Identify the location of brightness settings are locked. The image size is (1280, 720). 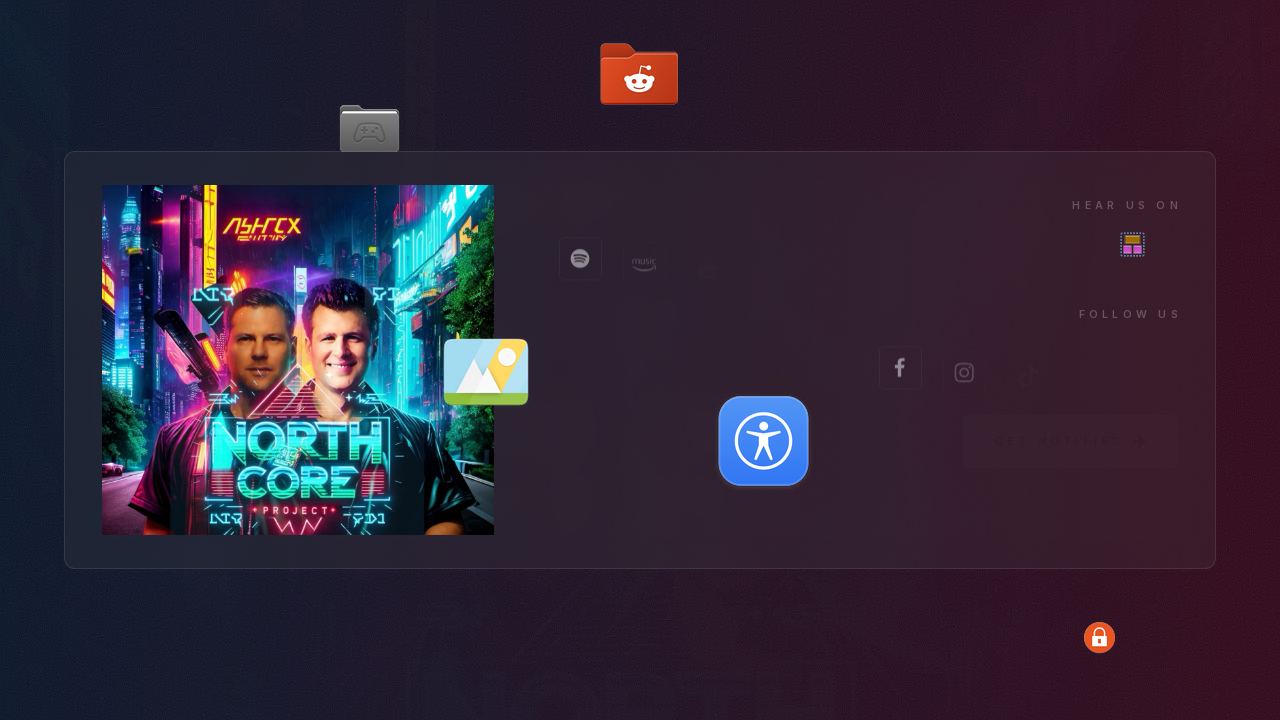
(1099, 637).